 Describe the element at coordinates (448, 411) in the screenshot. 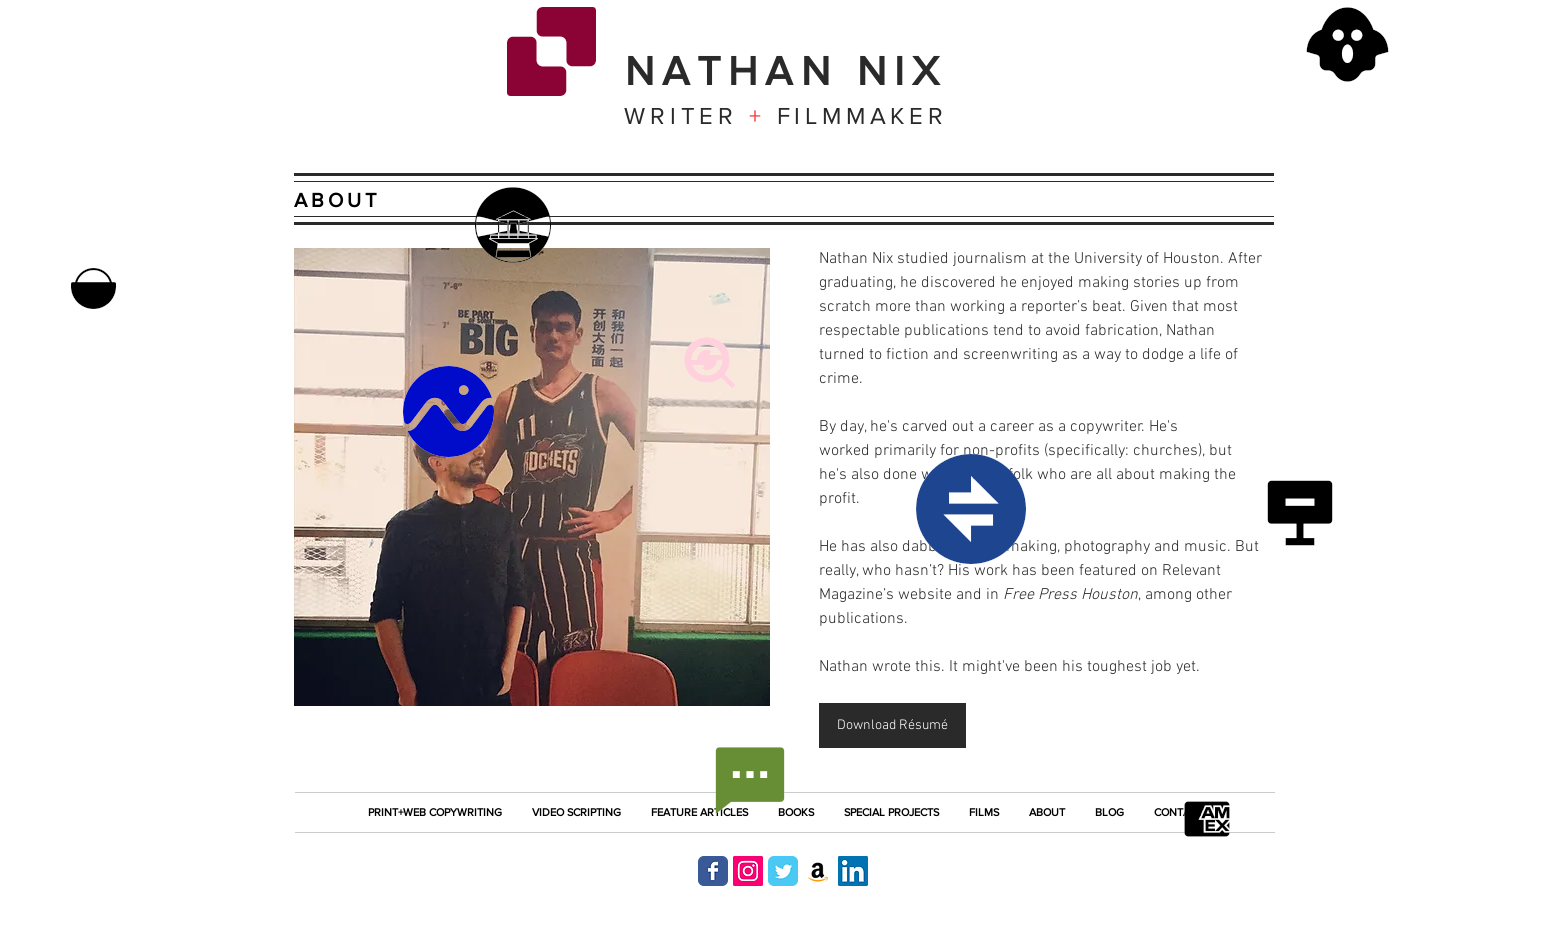

I see `cesium platform logo` at that location.